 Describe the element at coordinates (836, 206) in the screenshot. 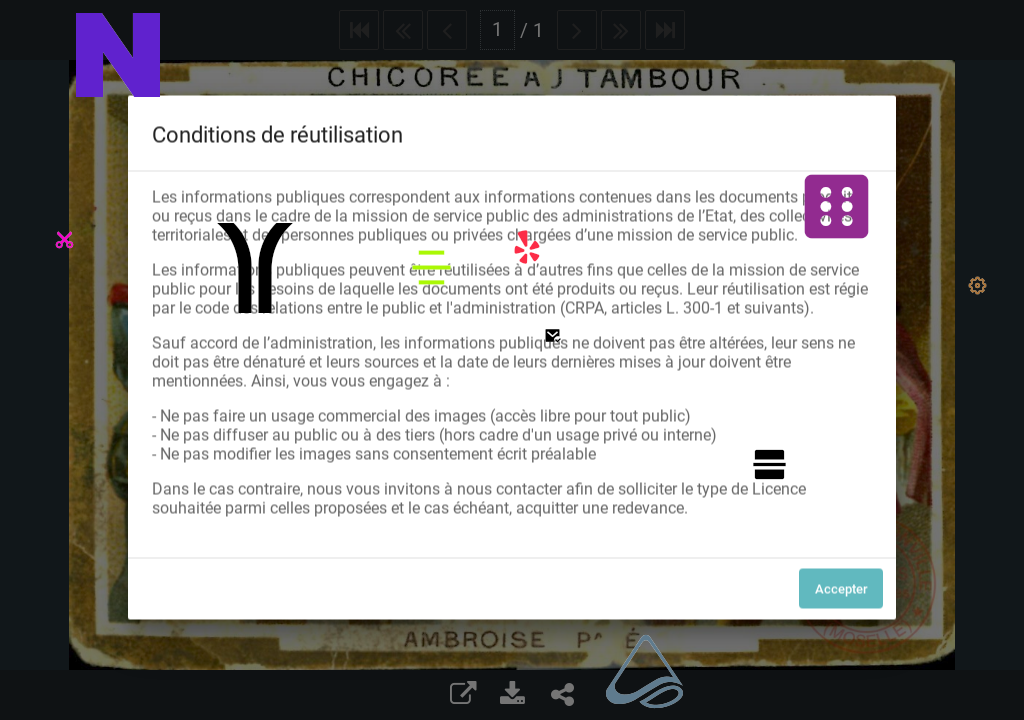

I see `roll the dice or generate a random result` at that location.